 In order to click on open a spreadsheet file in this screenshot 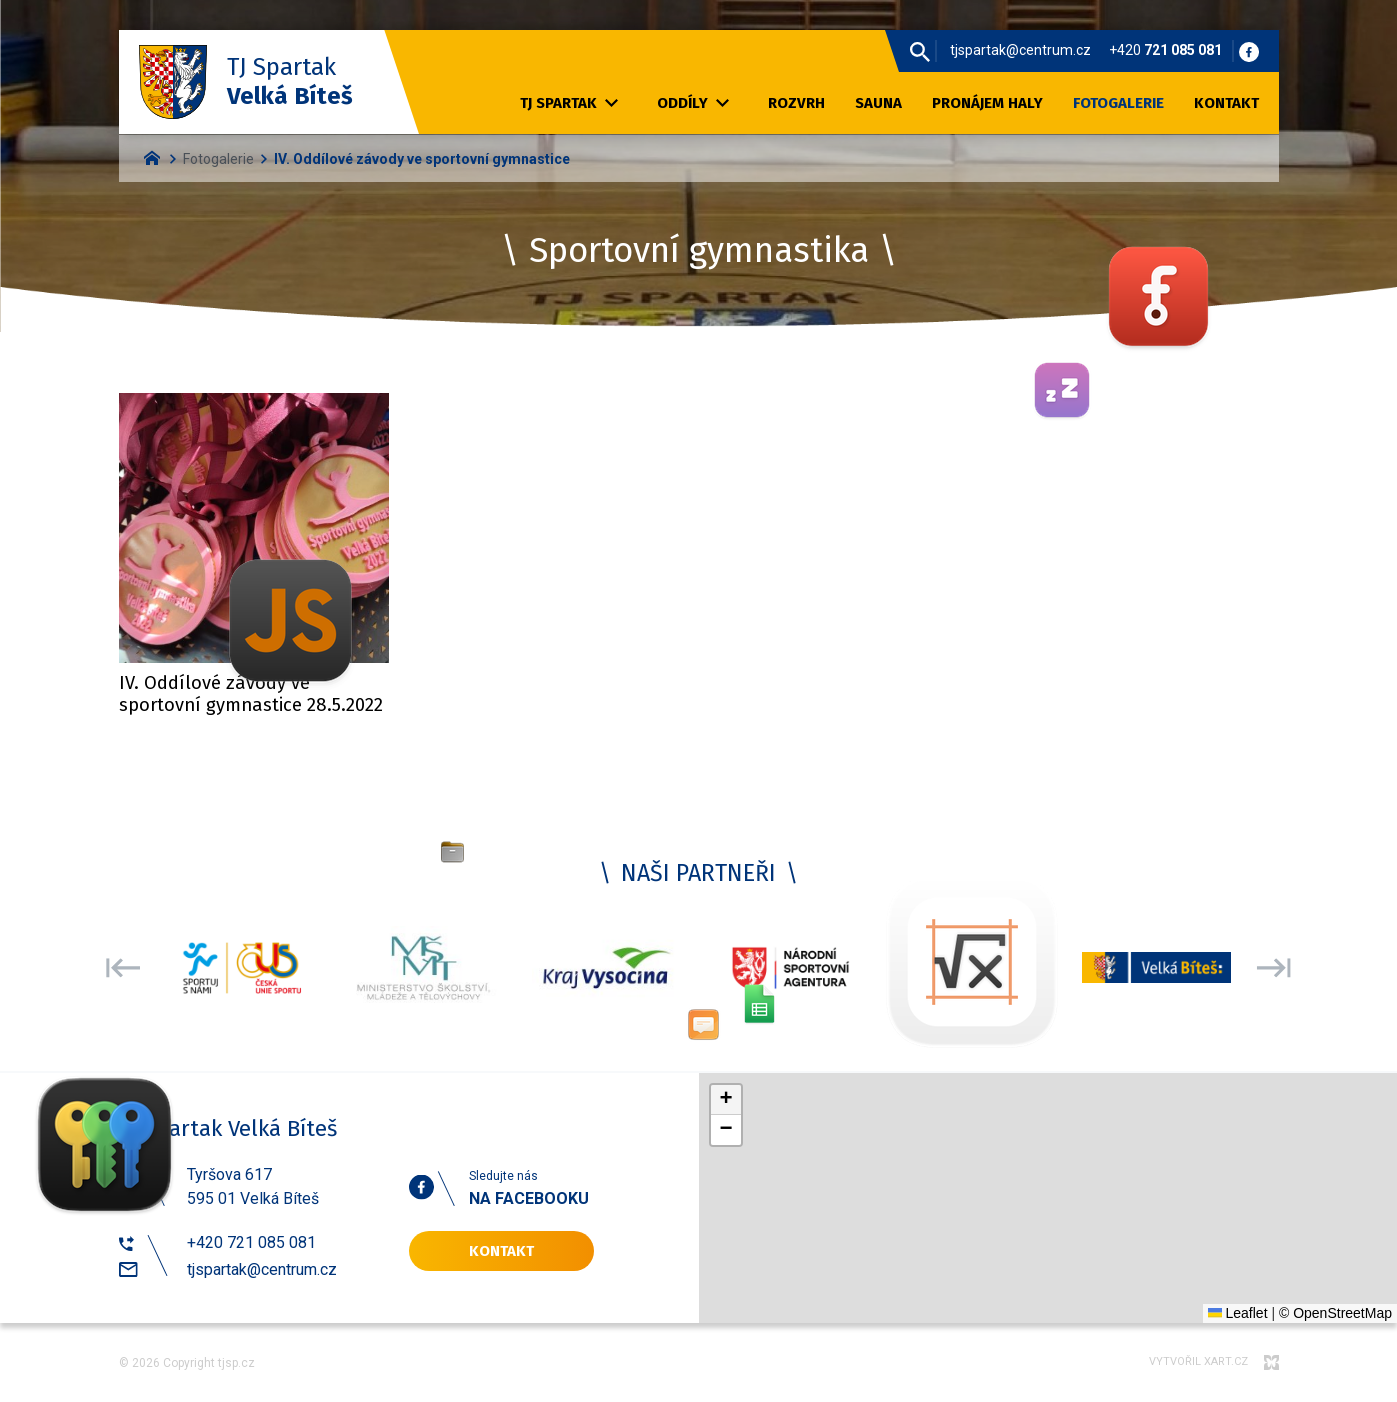, I will do `click(759, 1004)`.